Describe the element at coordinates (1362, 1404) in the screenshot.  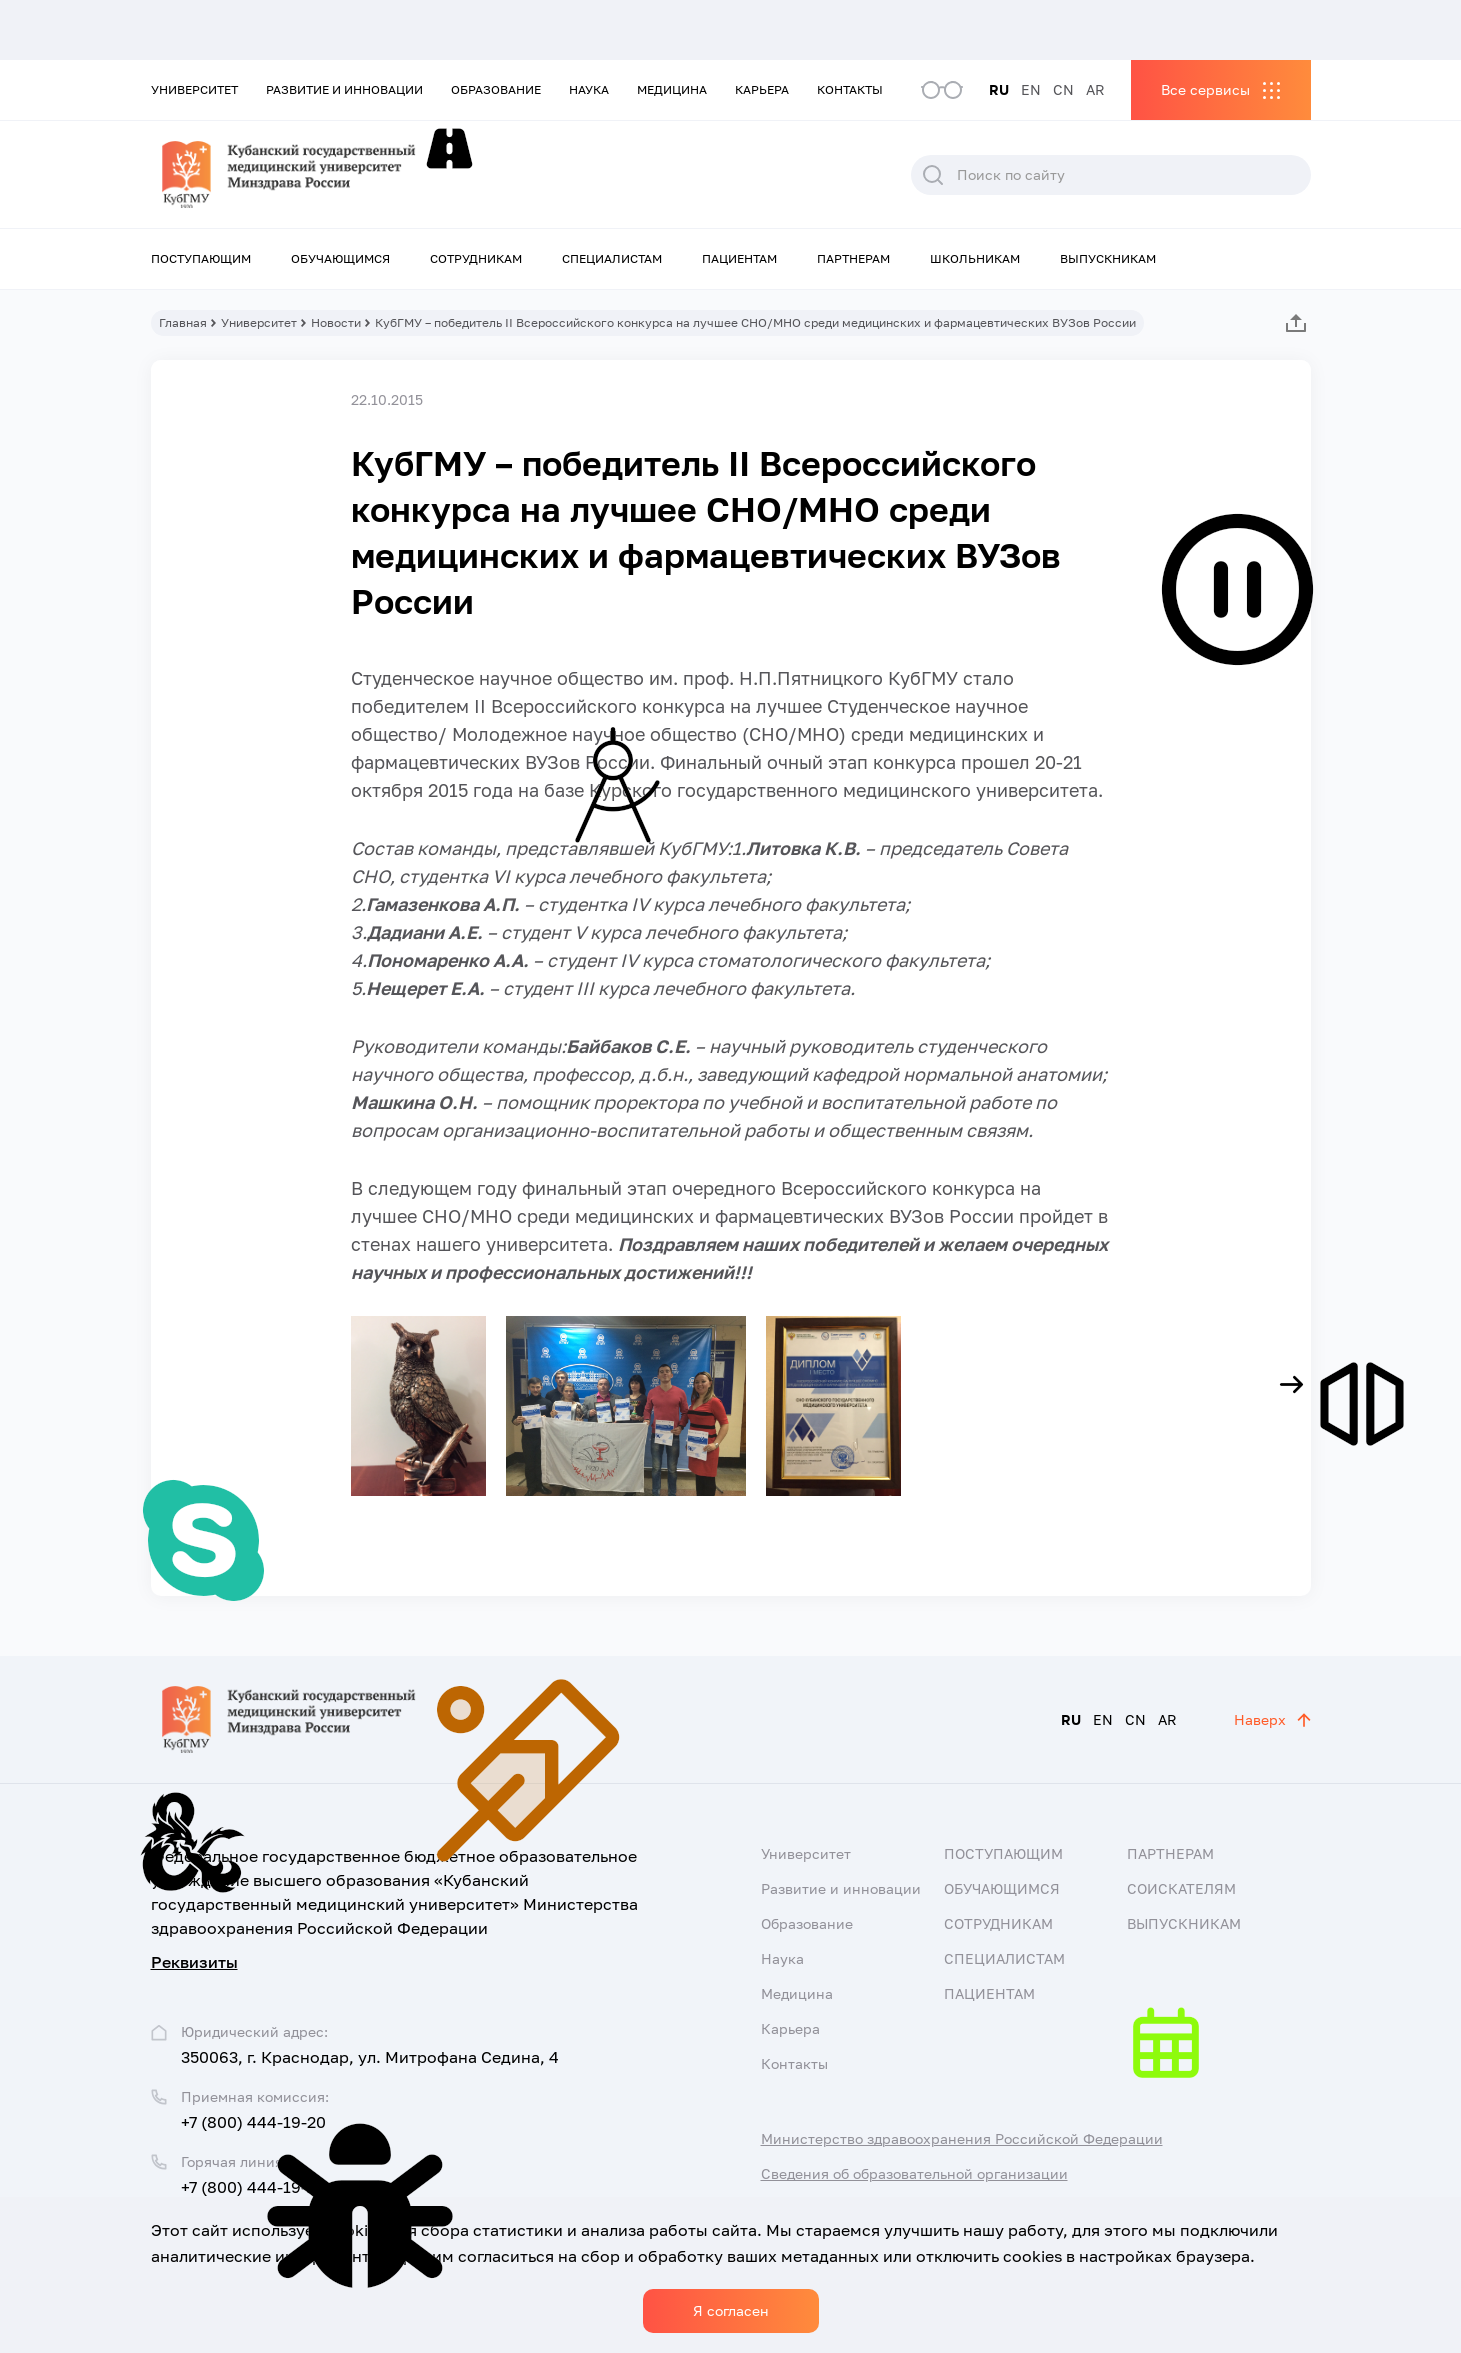
I see `MetaBrainz logo` at that location.